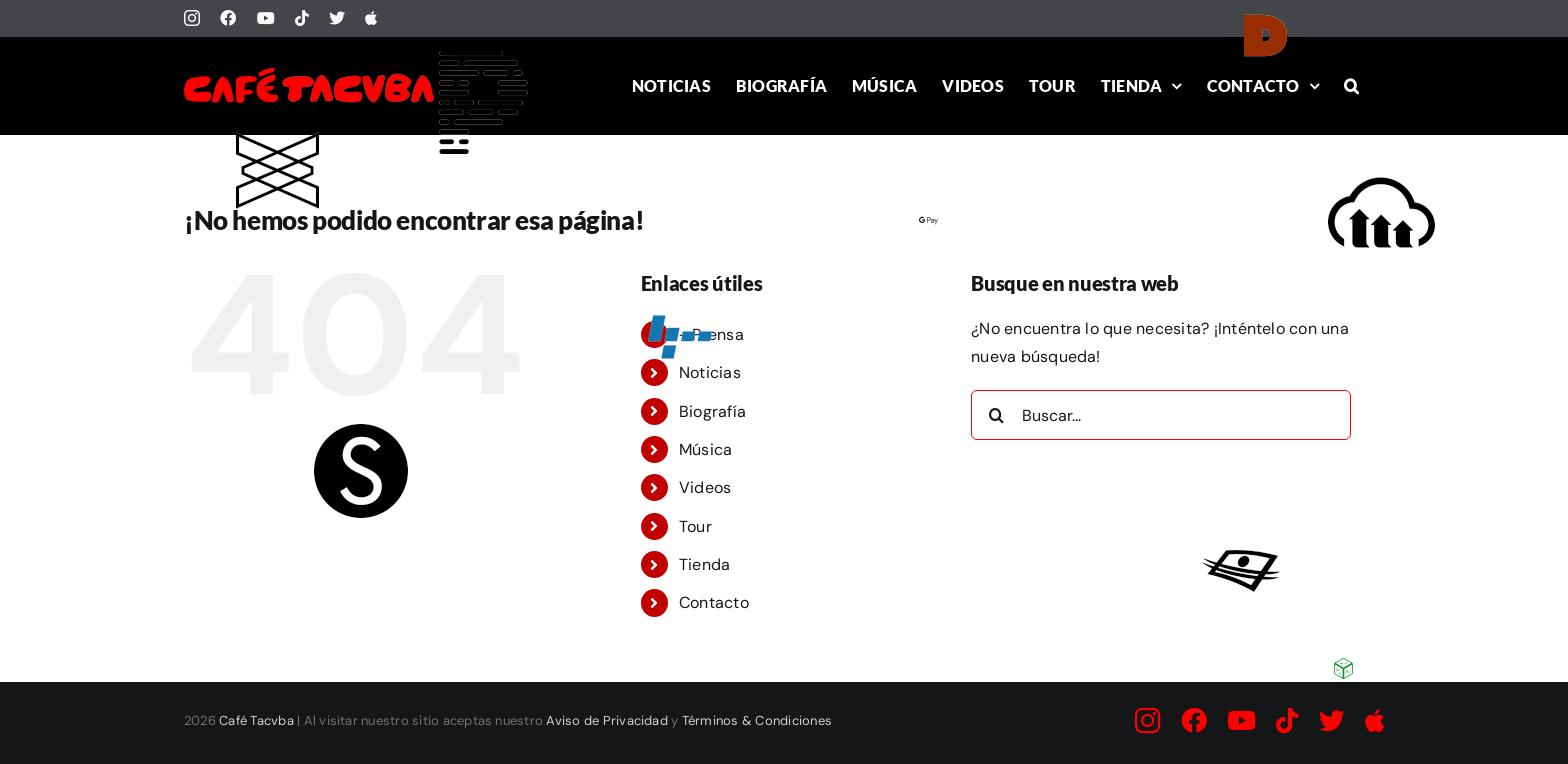 The width and height of the screenshot is (1568, 764). Describe the element at coordinates (1381, 212) in the screenshot. I see `cloudinary logo - cloud-based media management platform` at that location.